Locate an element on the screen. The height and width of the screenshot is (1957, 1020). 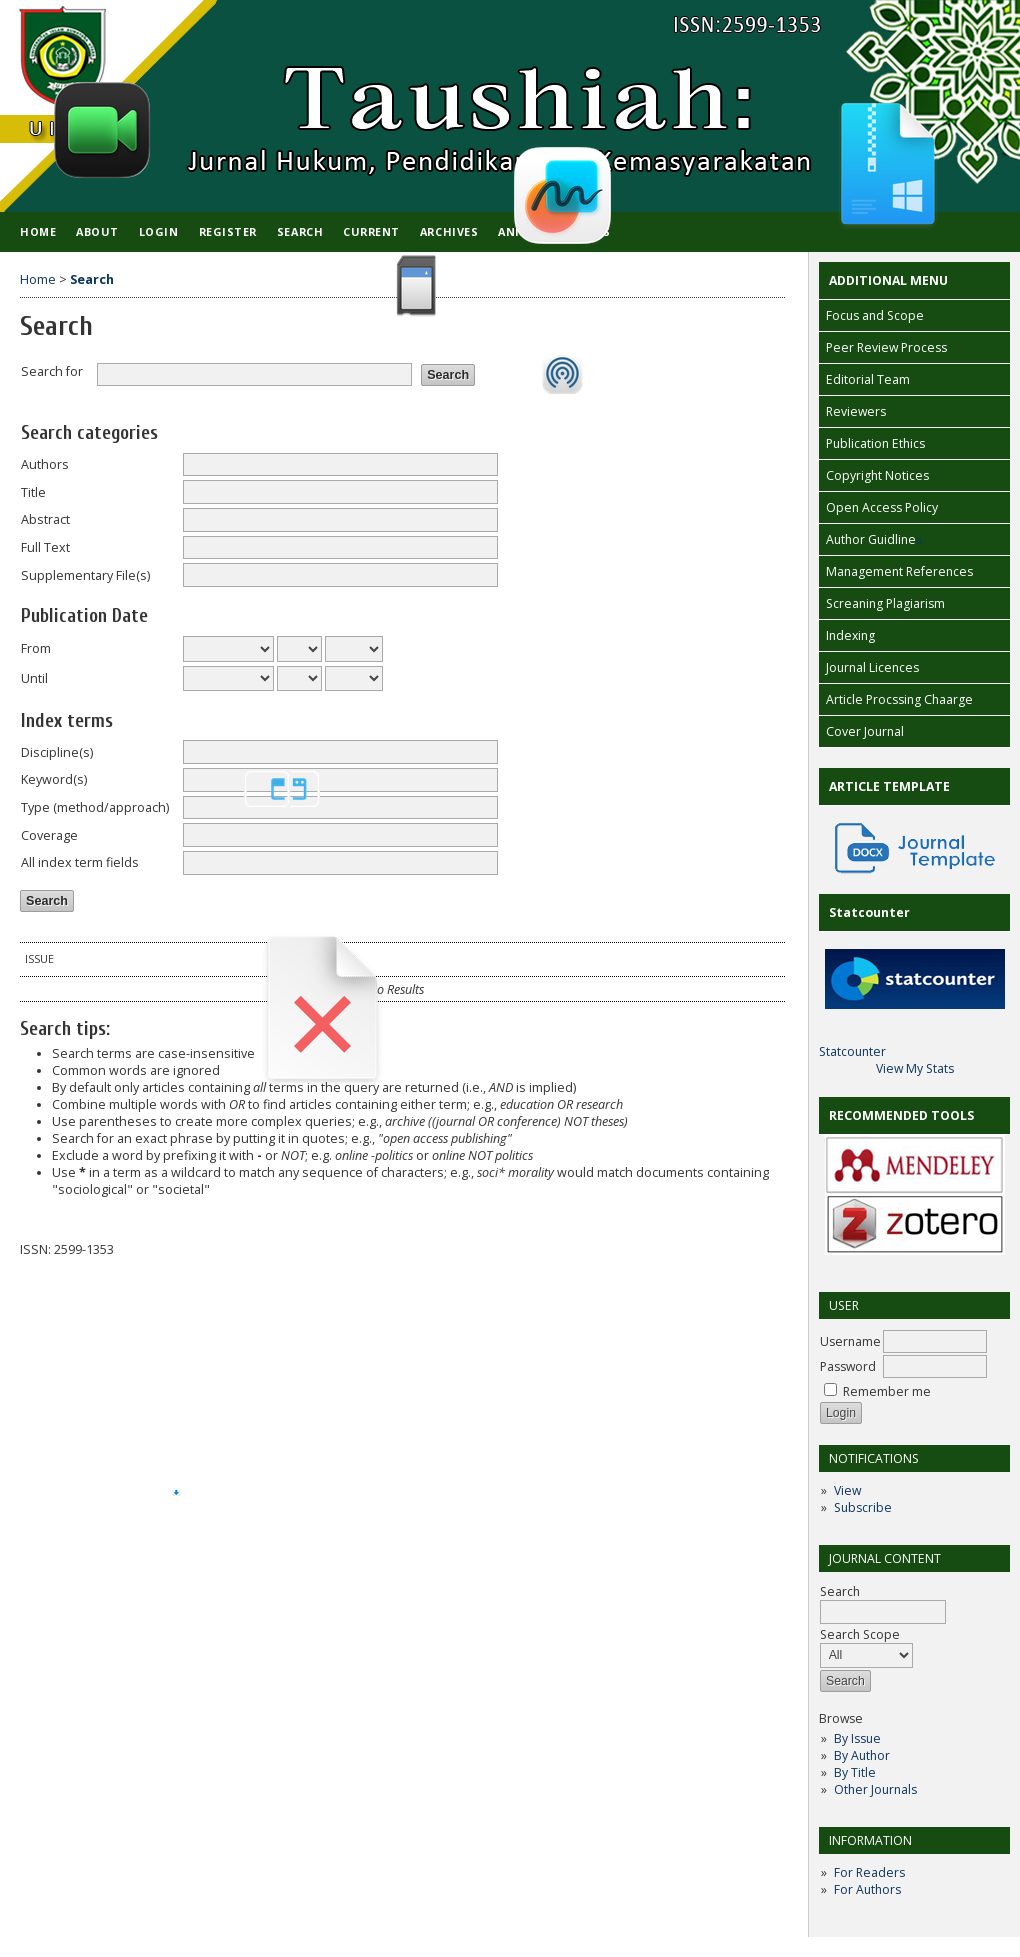
open facetime app is located at coordinates (102, 130).